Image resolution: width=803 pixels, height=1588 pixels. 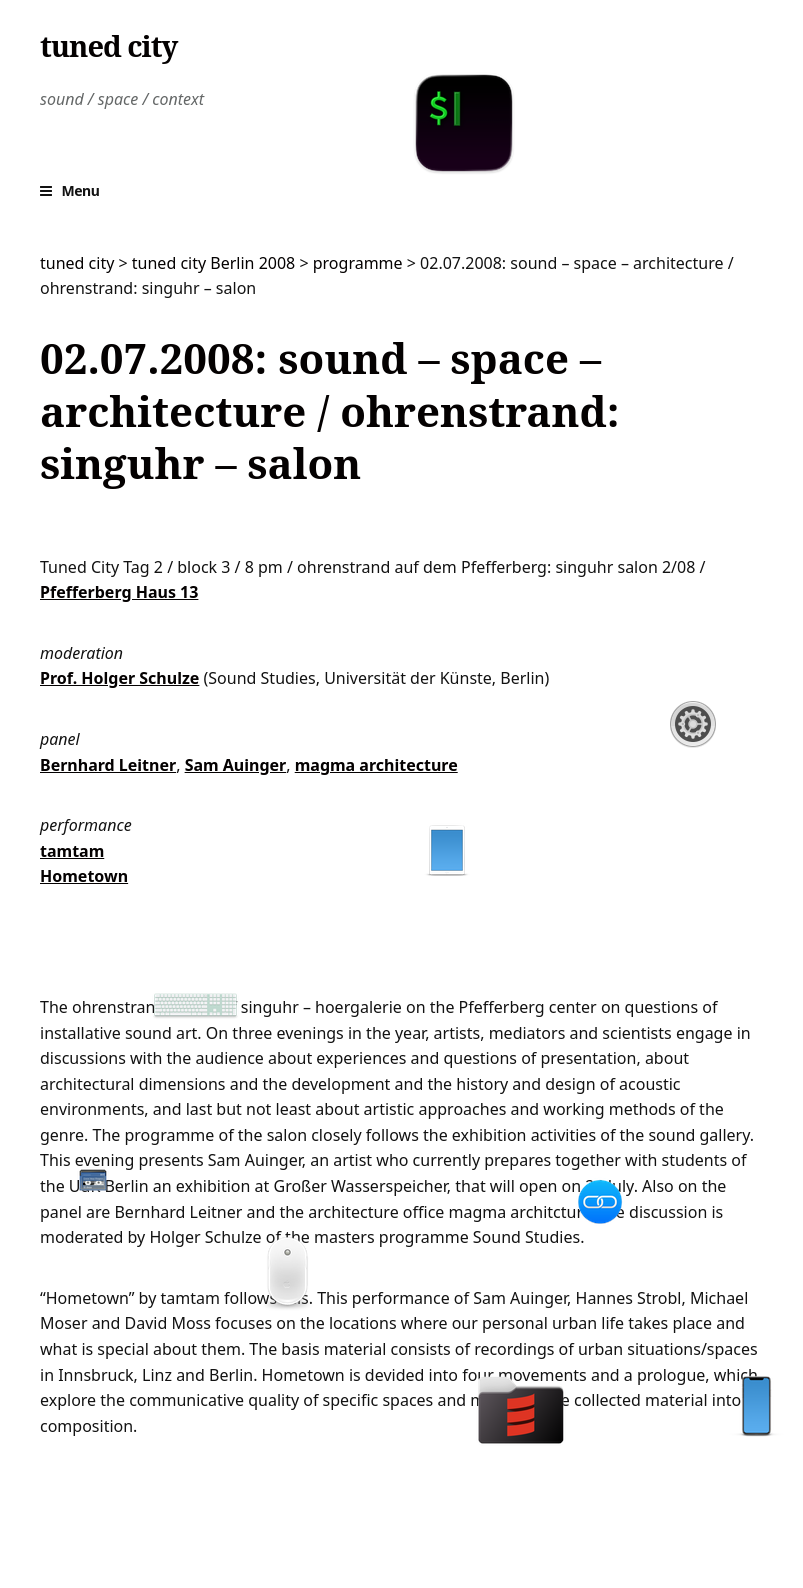 I want to click on indicates tape or cassette media storage, so click(x=93, y=1181).